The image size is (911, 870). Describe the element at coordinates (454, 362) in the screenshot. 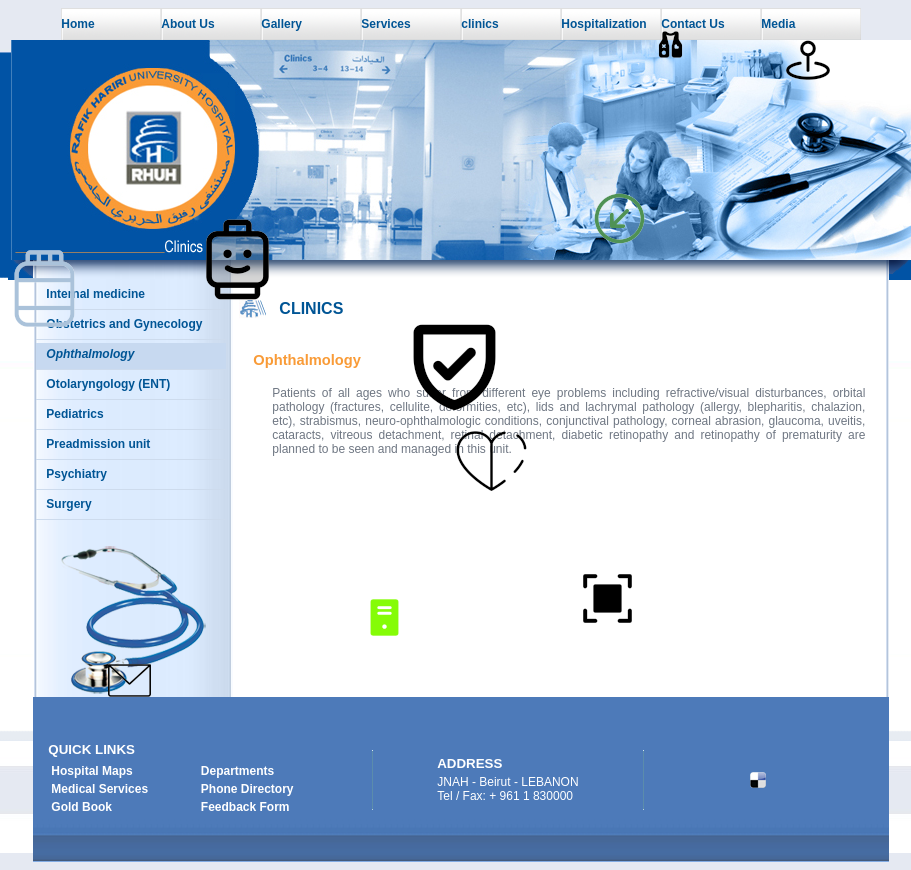

I see `indicates verified security or protection status` at that location.